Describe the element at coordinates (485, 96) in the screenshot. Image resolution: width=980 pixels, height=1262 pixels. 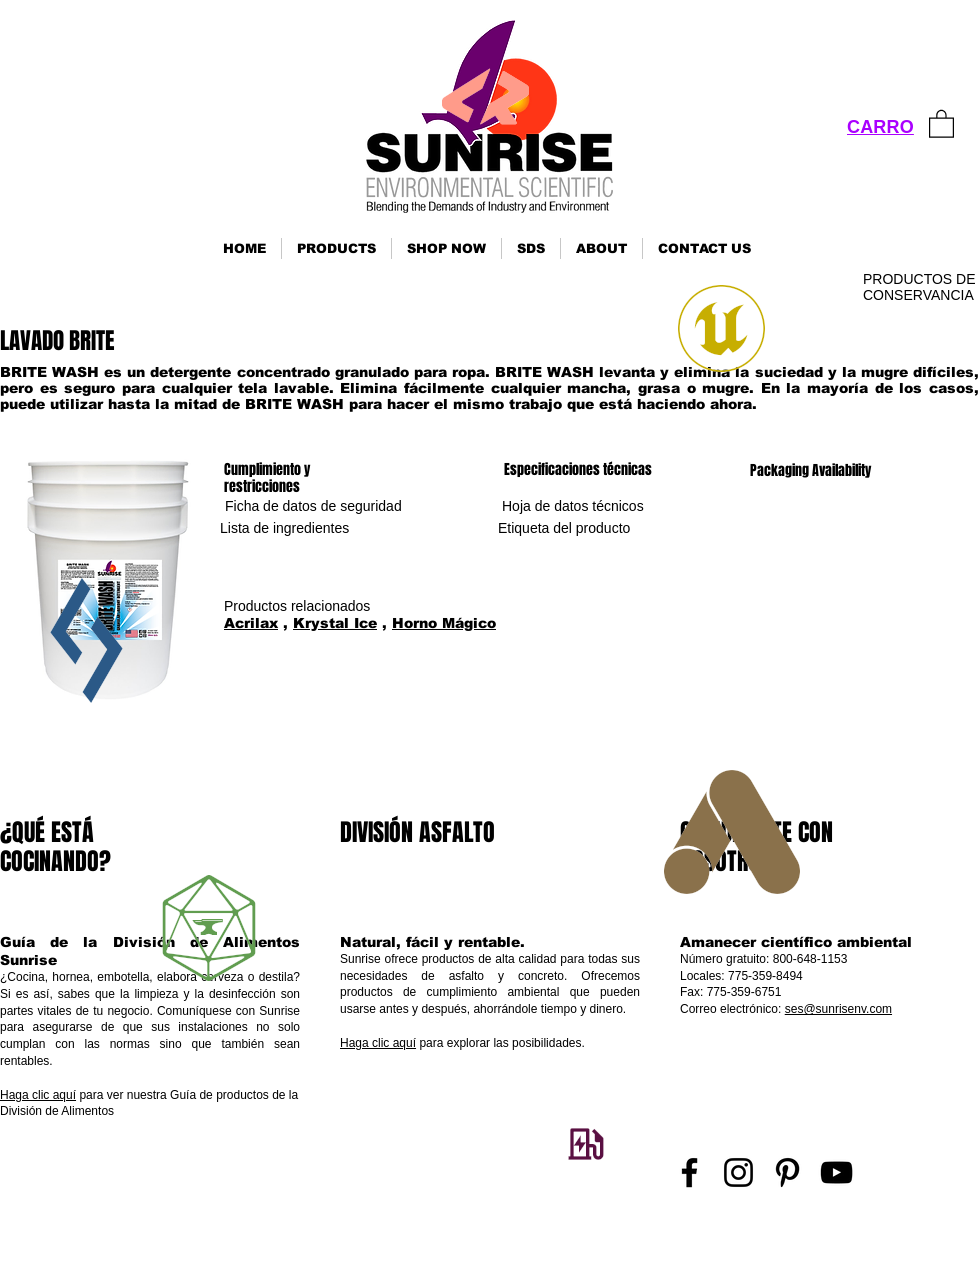
I see `visit codersrank profile or website` at that location.